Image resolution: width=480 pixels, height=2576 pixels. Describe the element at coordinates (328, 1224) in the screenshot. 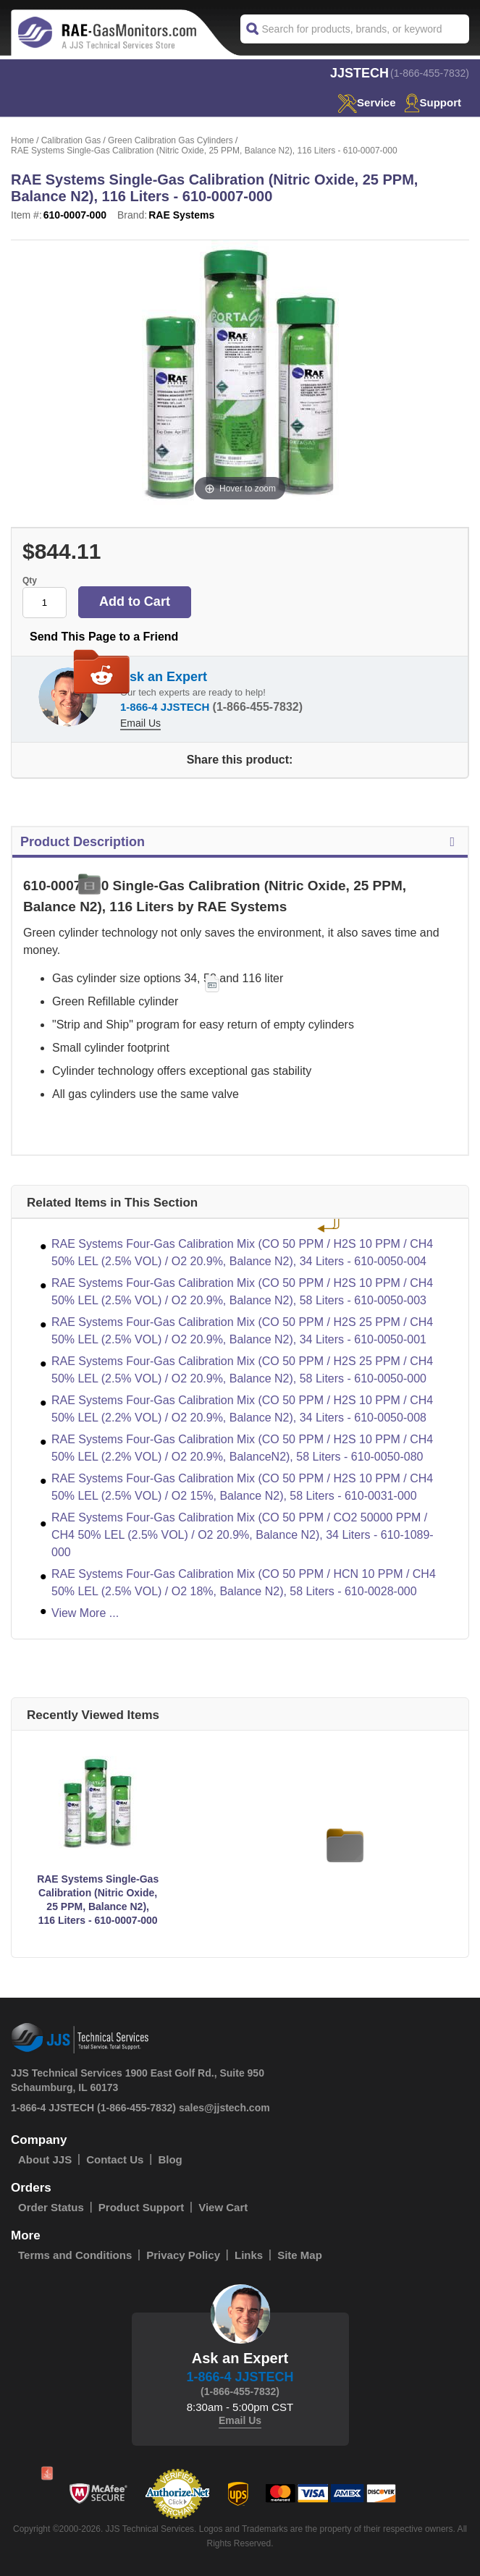

I see `reply to all recipients of an email` at that location.